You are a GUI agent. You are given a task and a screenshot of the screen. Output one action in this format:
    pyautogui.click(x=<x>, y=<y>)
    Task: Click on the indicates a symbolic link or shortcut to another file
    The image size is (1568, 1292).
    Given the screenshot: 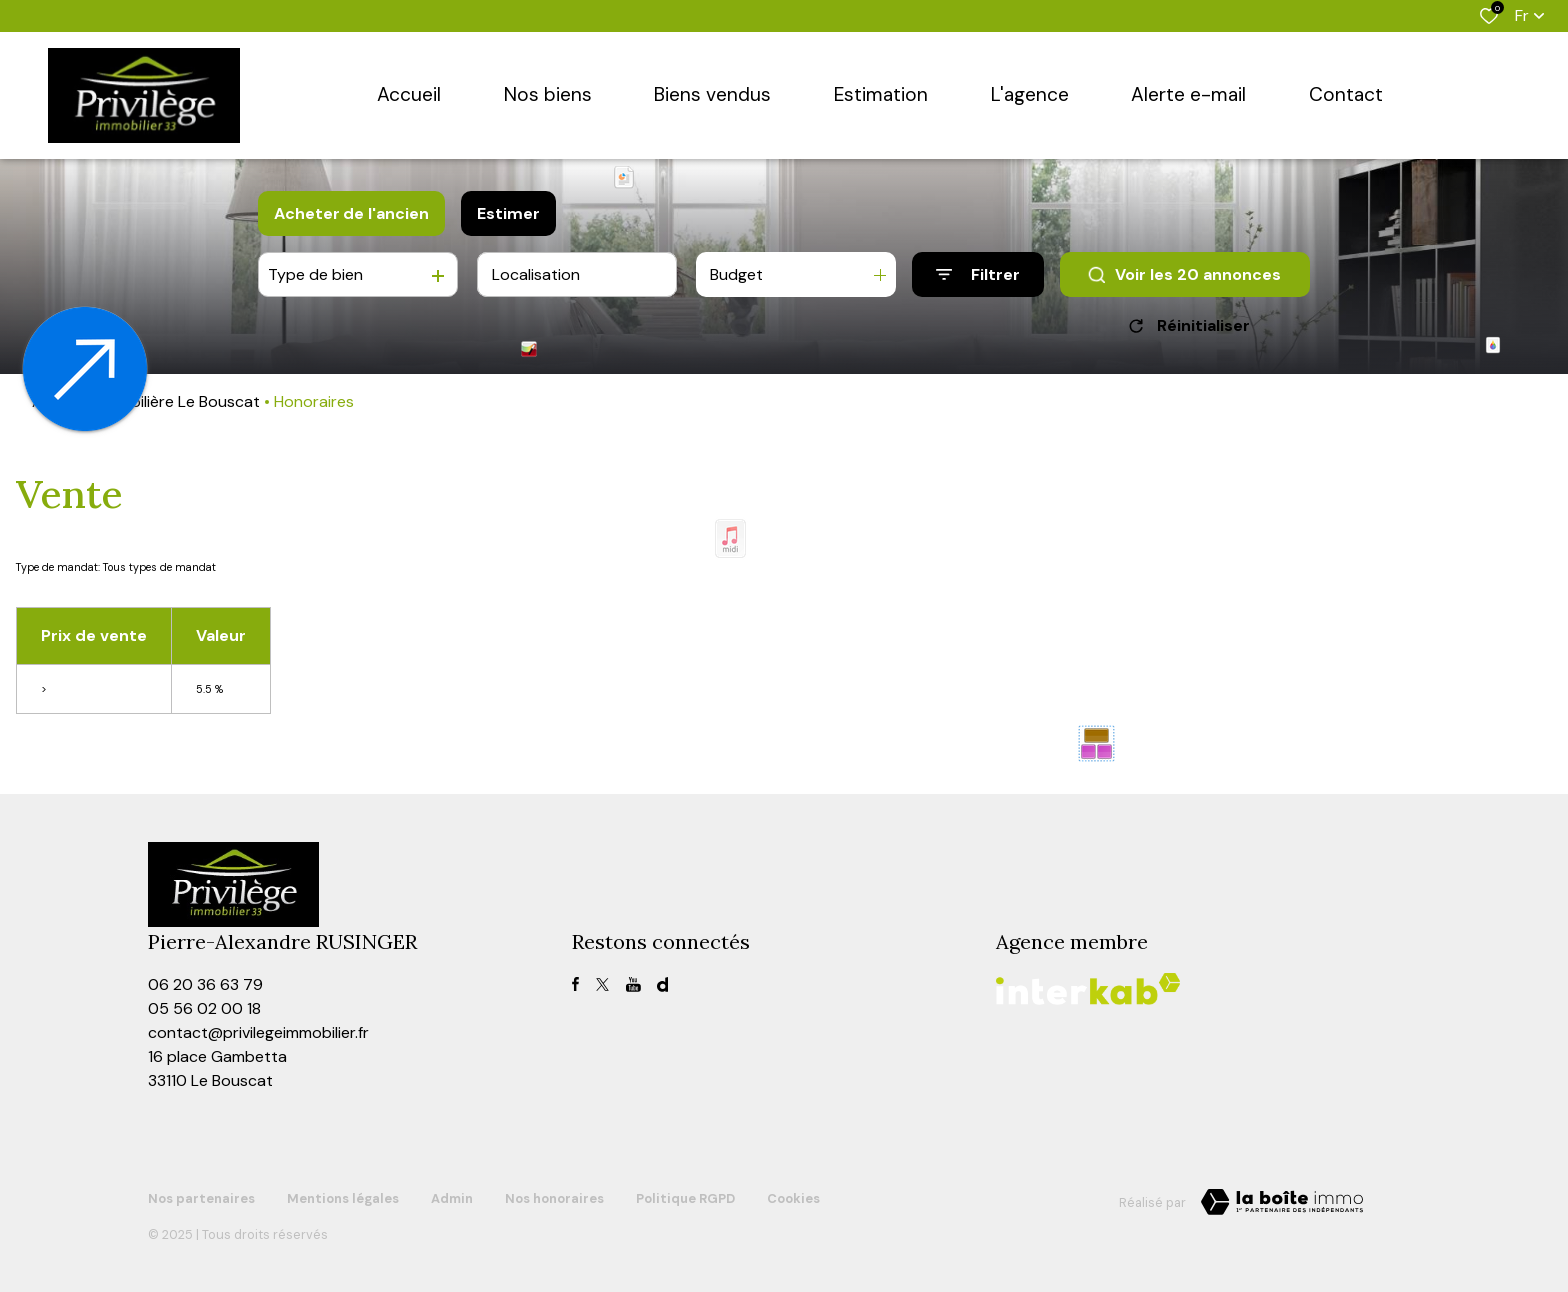 What is the action you would take?
    pyautogui.click(x=85, y=369)
    